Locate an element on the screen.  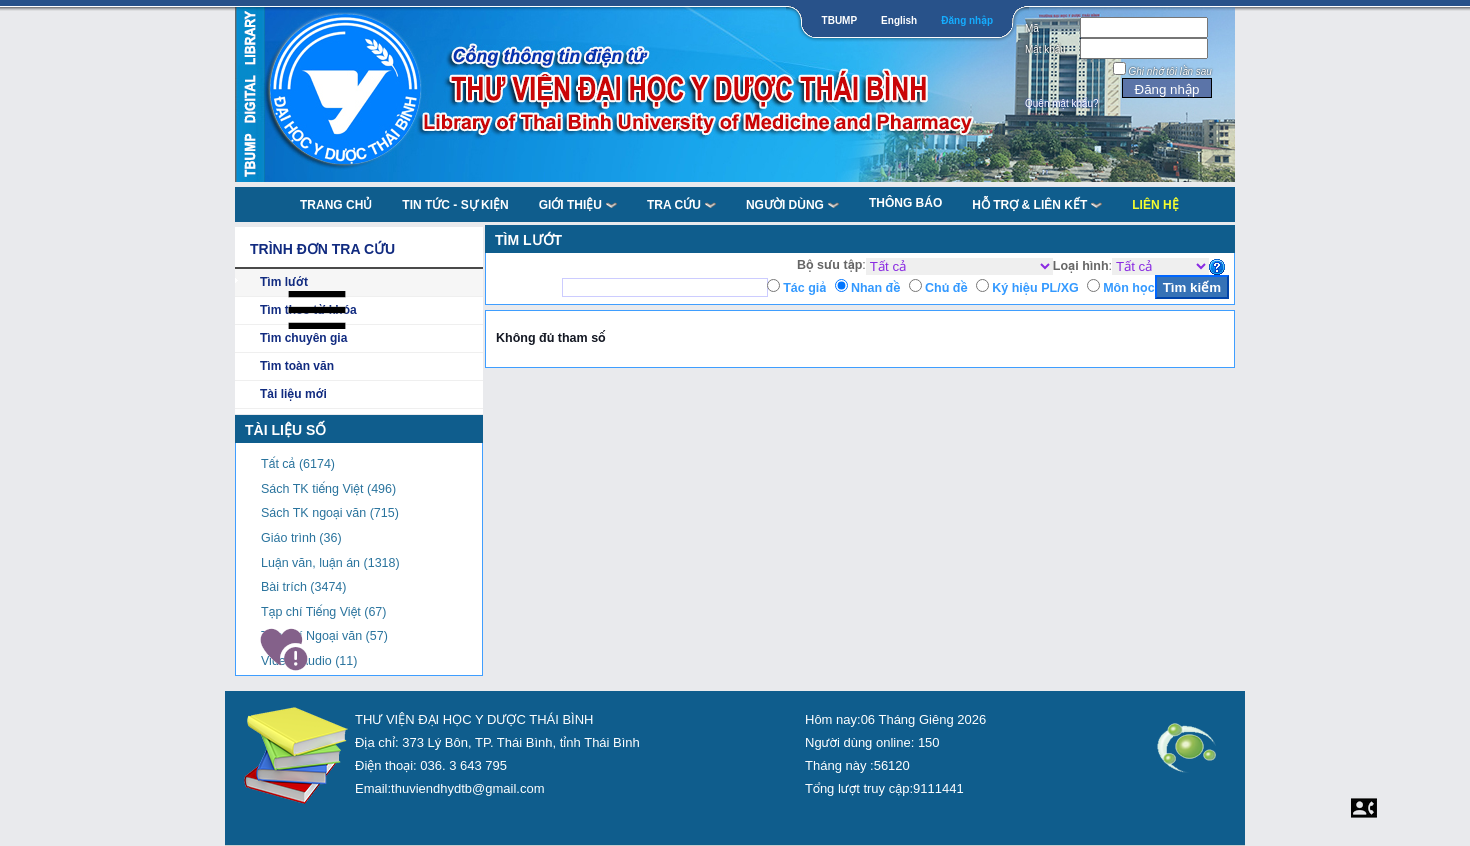
health alert or warning notification is located at coordinates (284, 647).